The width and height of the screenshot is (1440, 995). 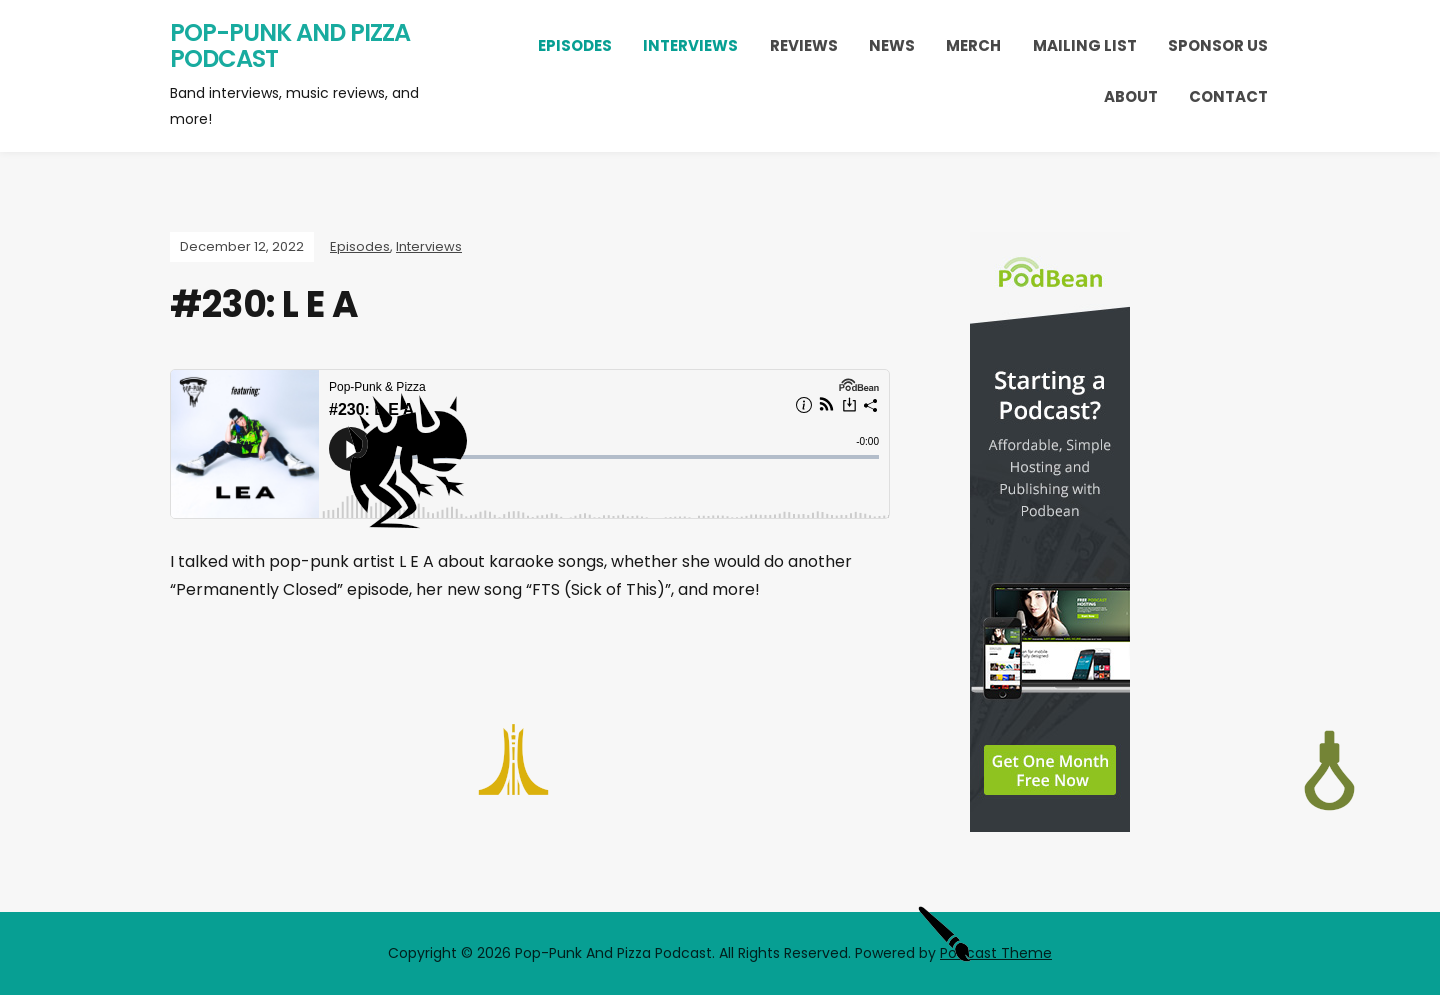 What do you see at coordinates (513, 759) in the screenshot?
I see `view memorial or monument location` at bounding box center [513, 759].